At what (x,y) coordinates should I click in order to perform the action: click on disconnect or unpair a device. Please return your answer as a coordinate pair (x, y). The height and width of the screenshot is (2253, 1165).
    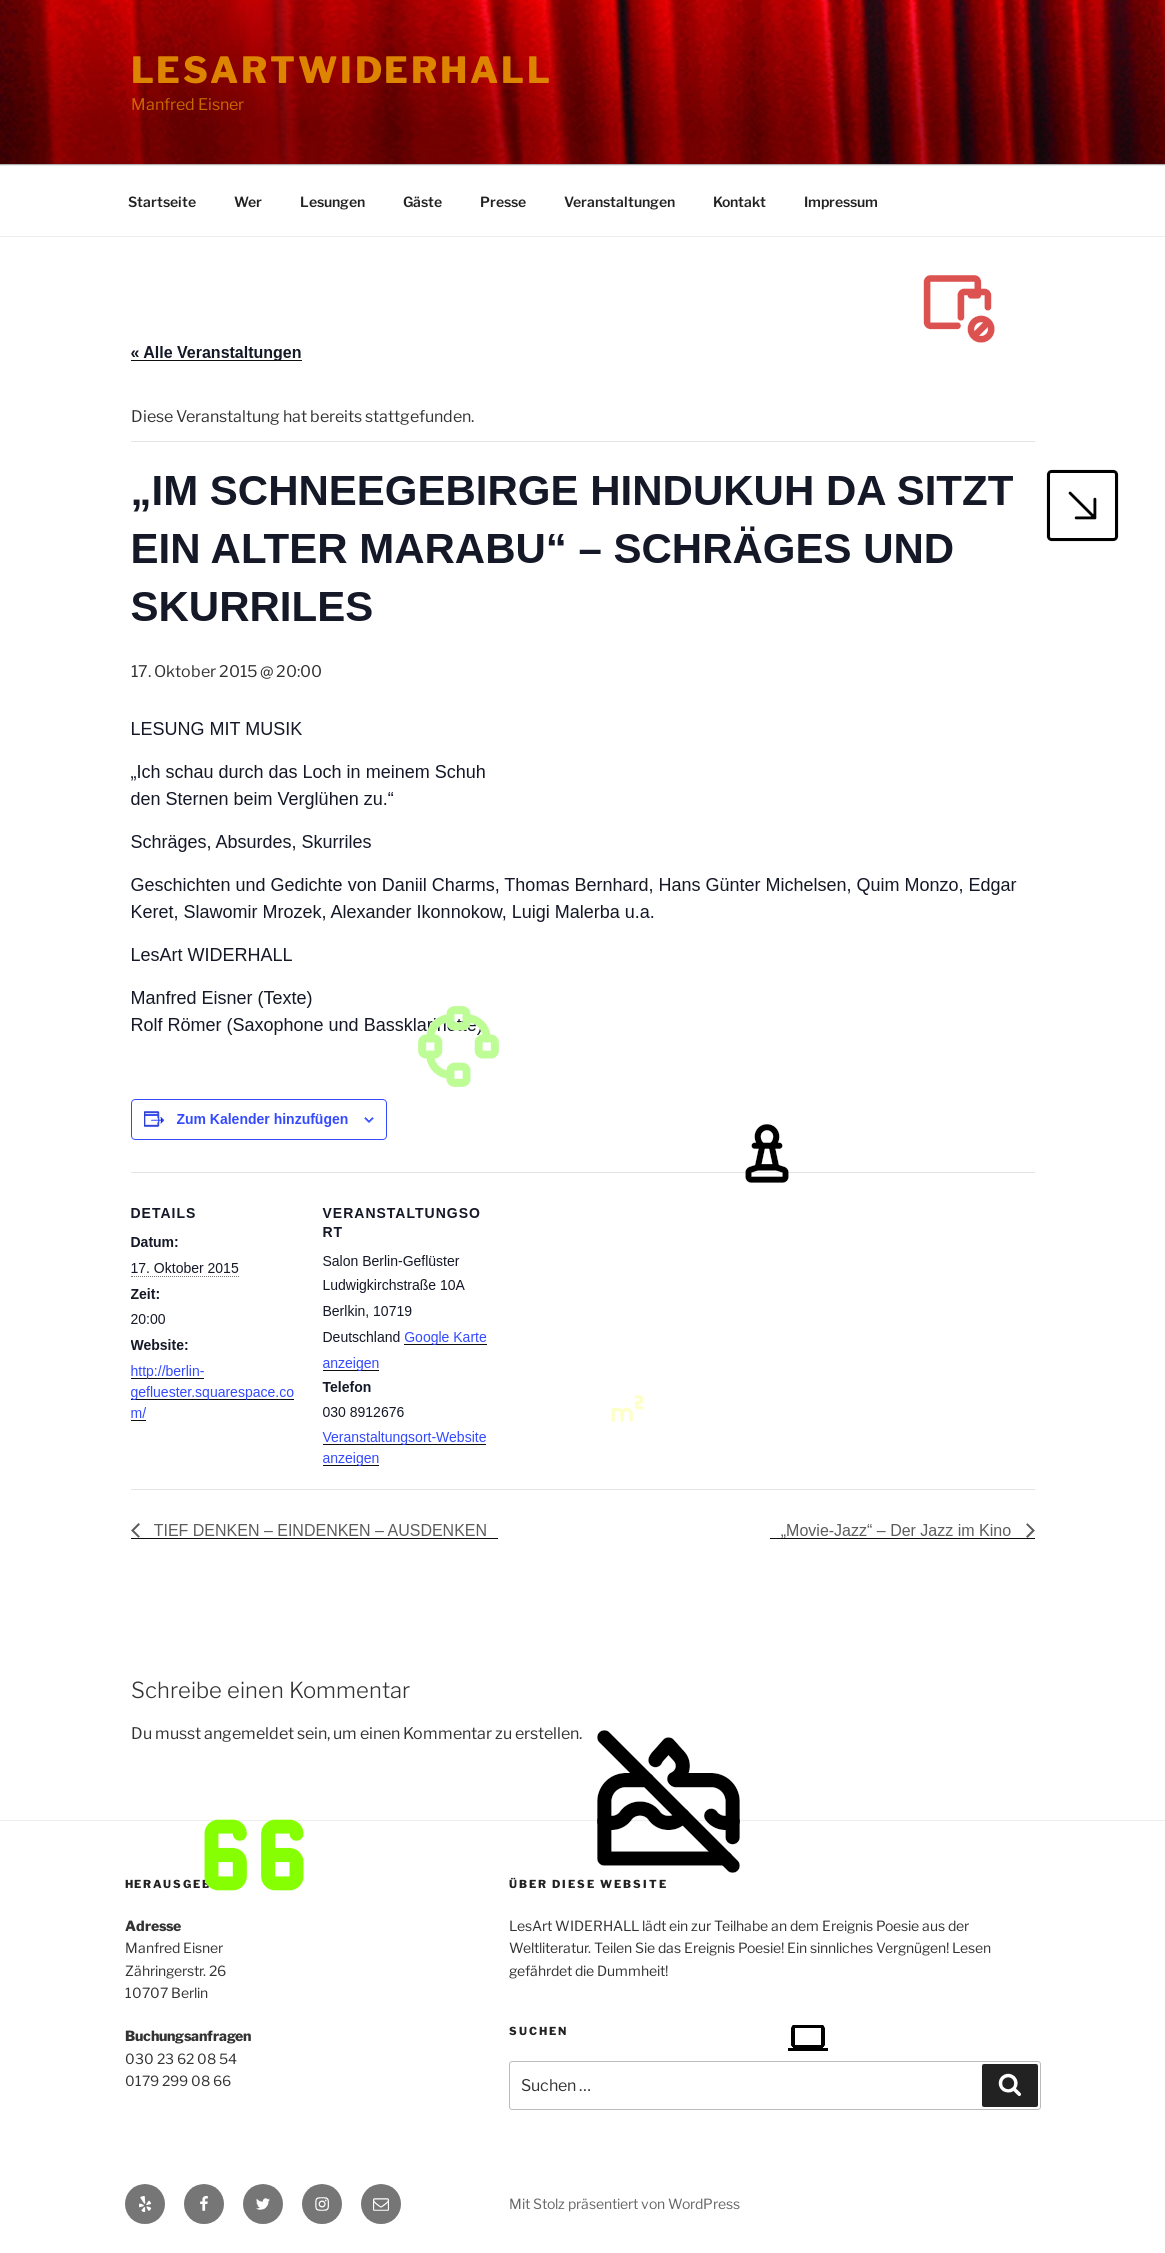
    Looking at the image, I should click on (957, 305).